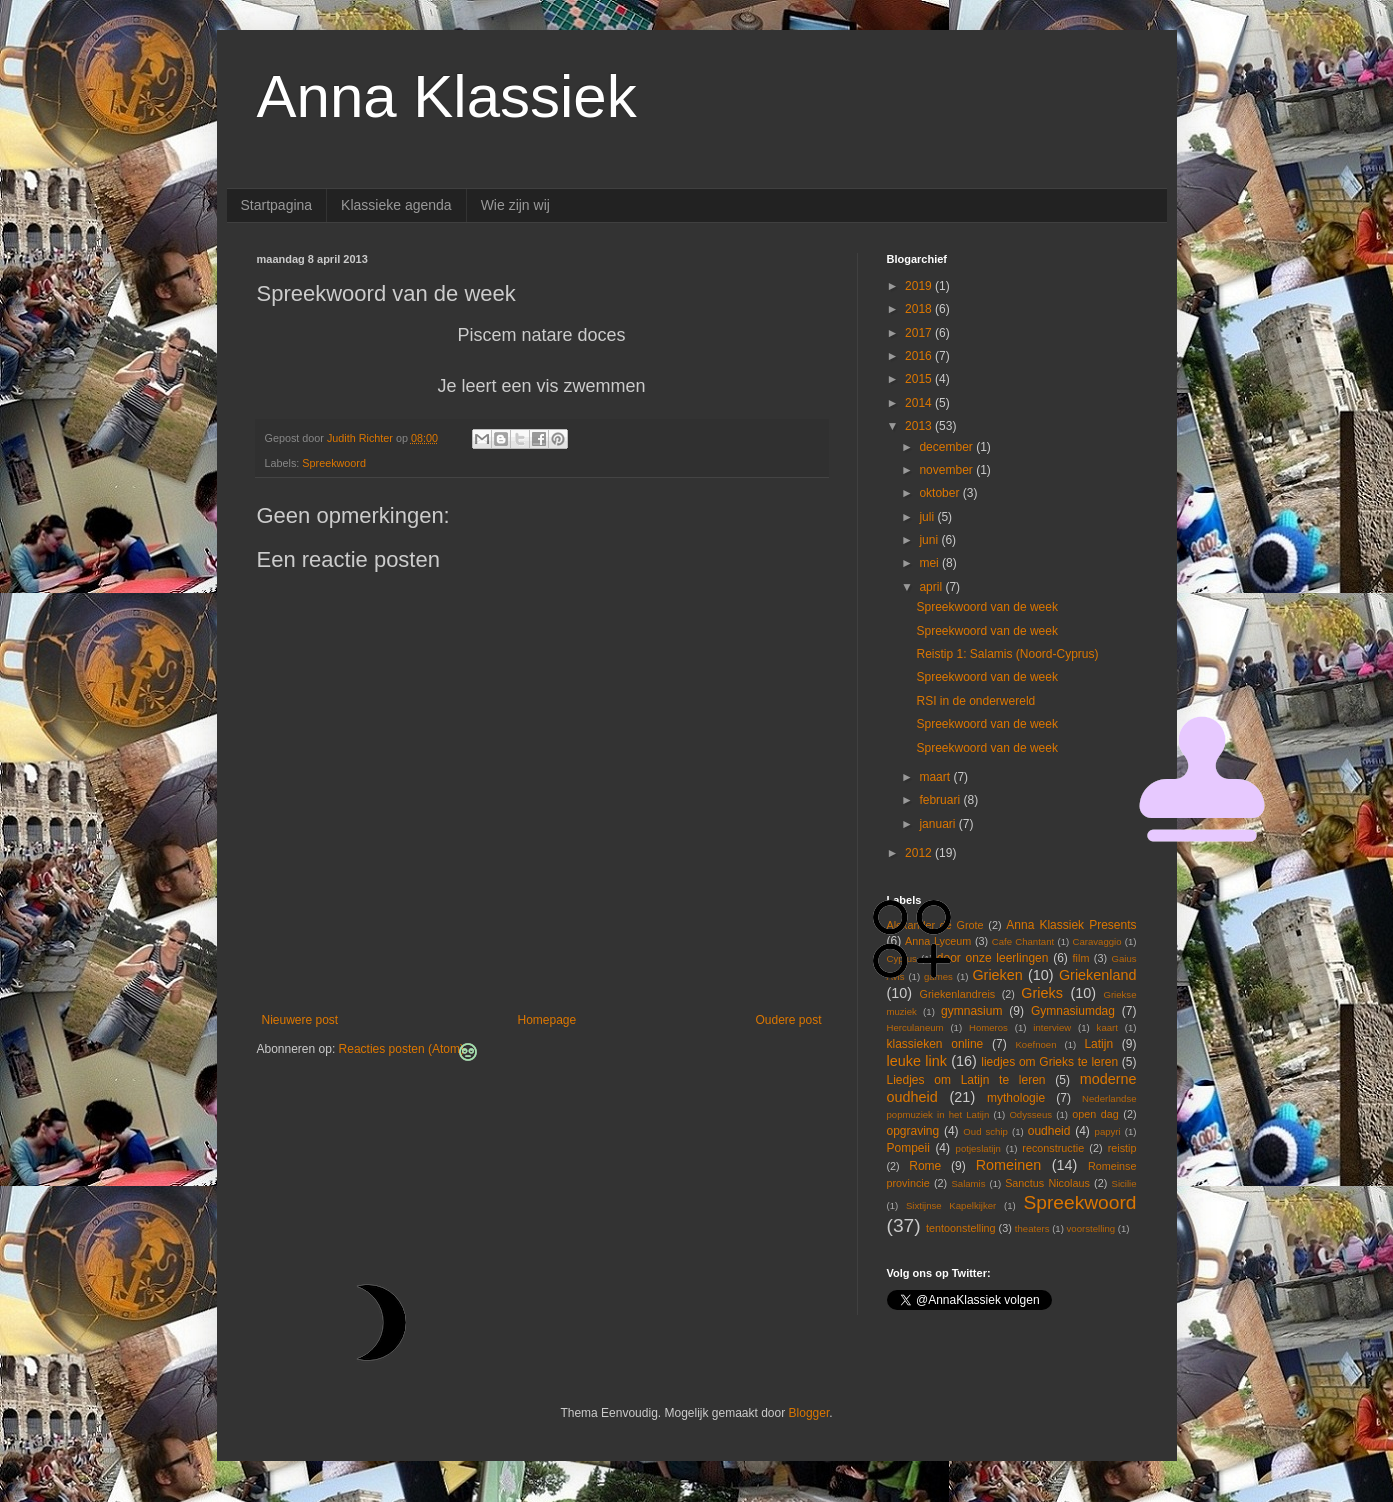  What do you see at coordinates (468, 1052) in the screenshot?
I see `express annoyance or exasperation` at bounding box center [468, 1052].